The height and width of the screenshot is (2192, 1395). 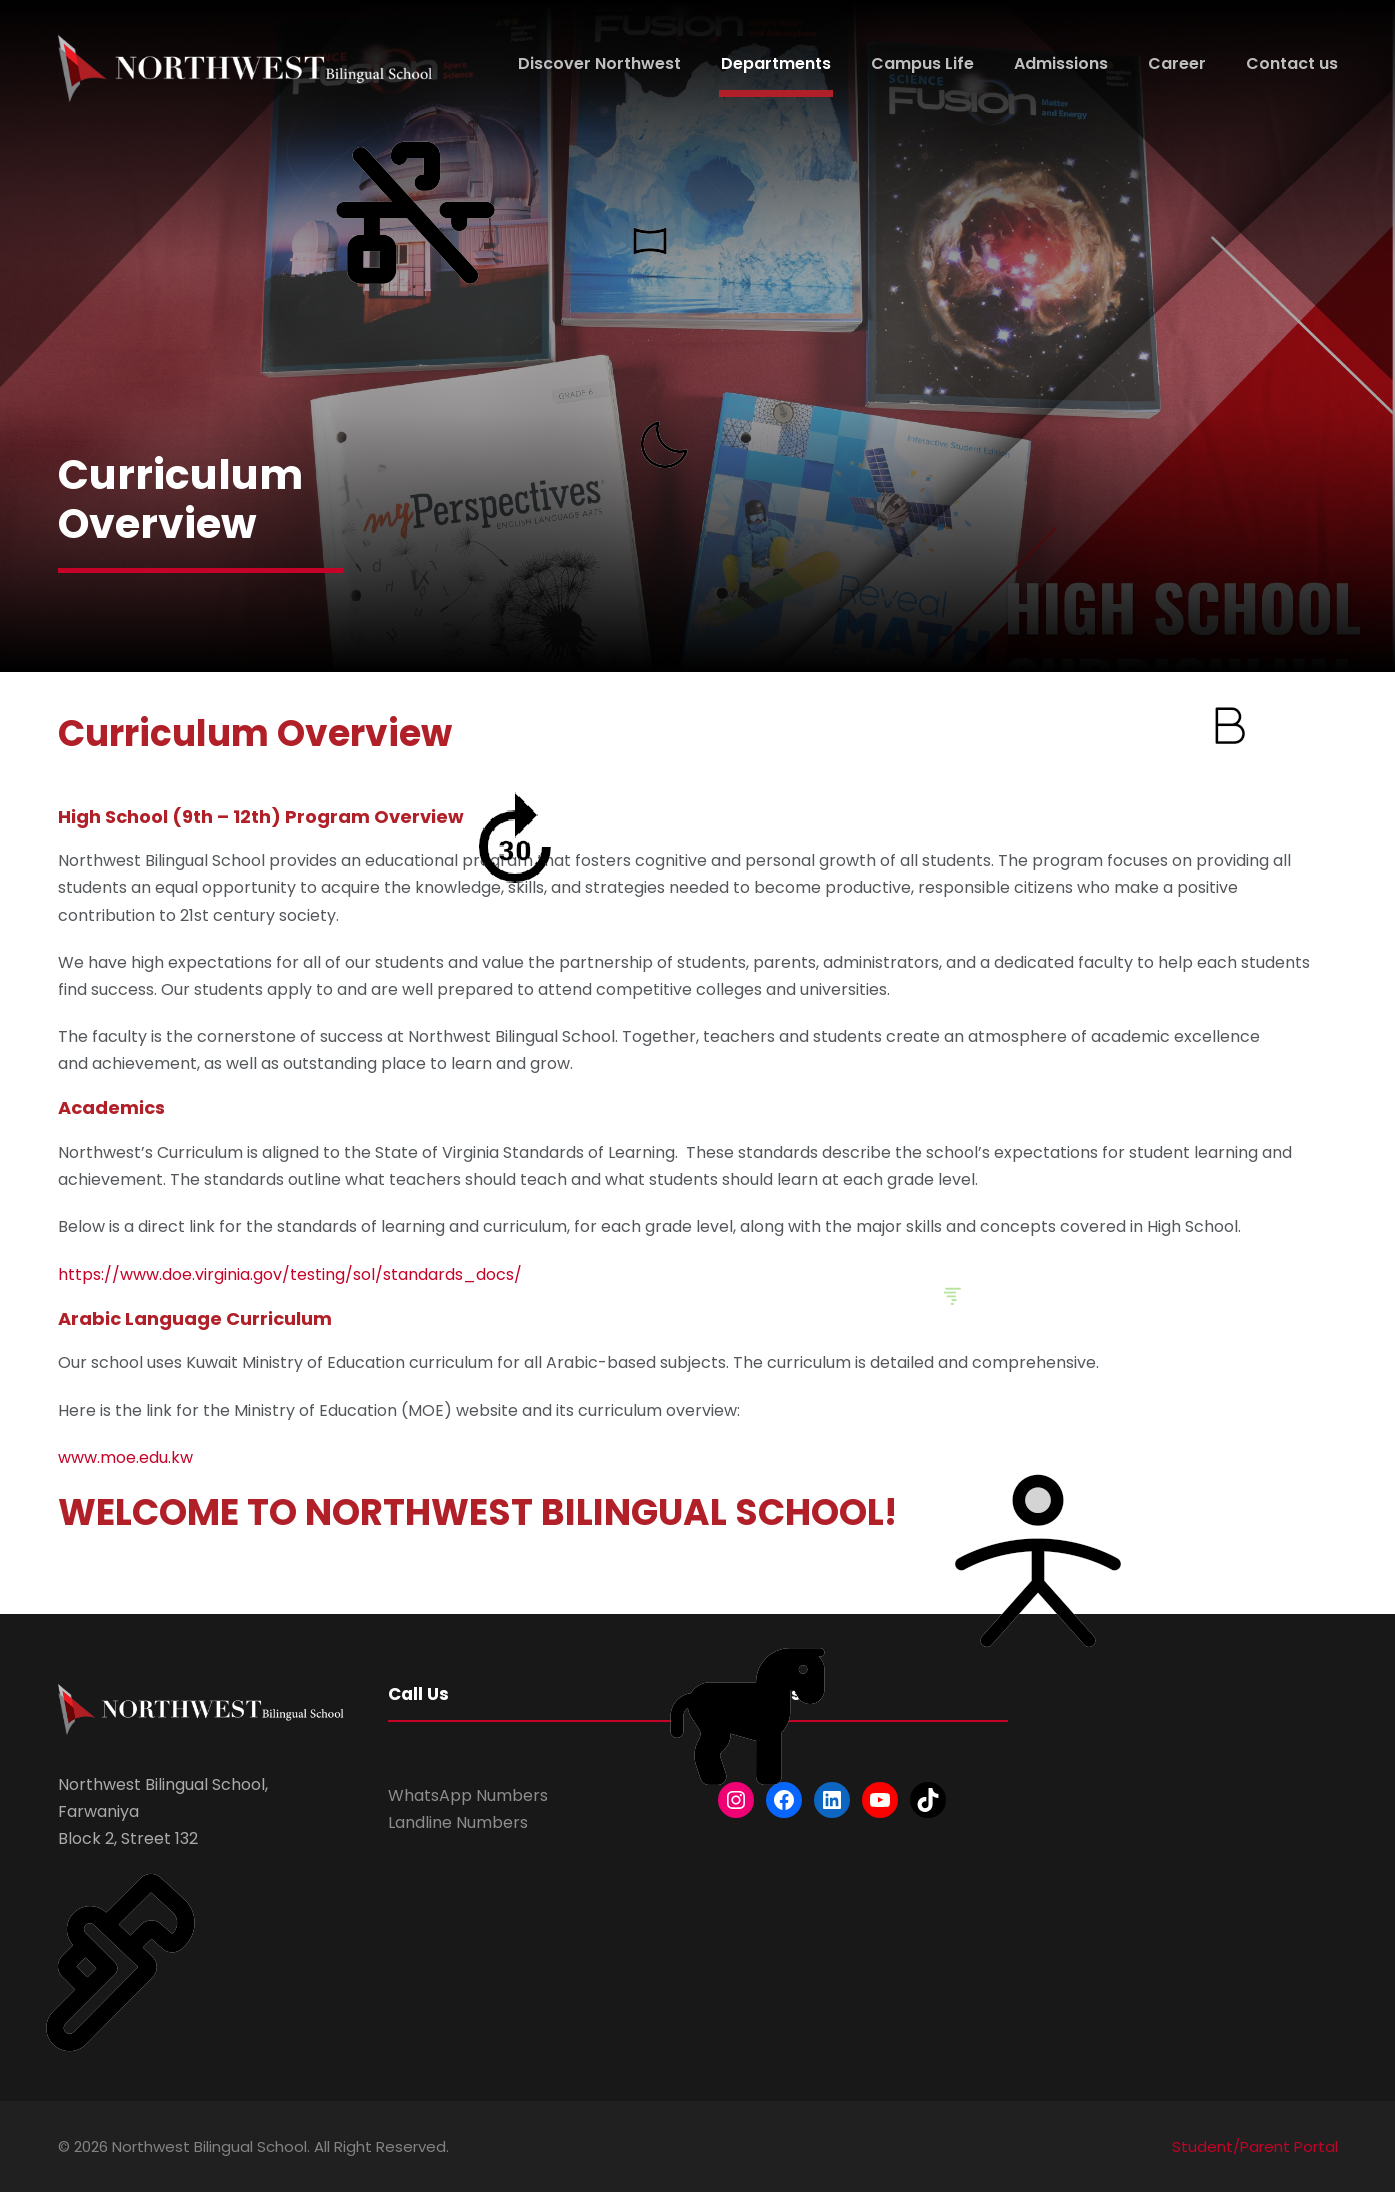 I want to click on apply bold formatting to selected text, so click(x=1227, y=726).